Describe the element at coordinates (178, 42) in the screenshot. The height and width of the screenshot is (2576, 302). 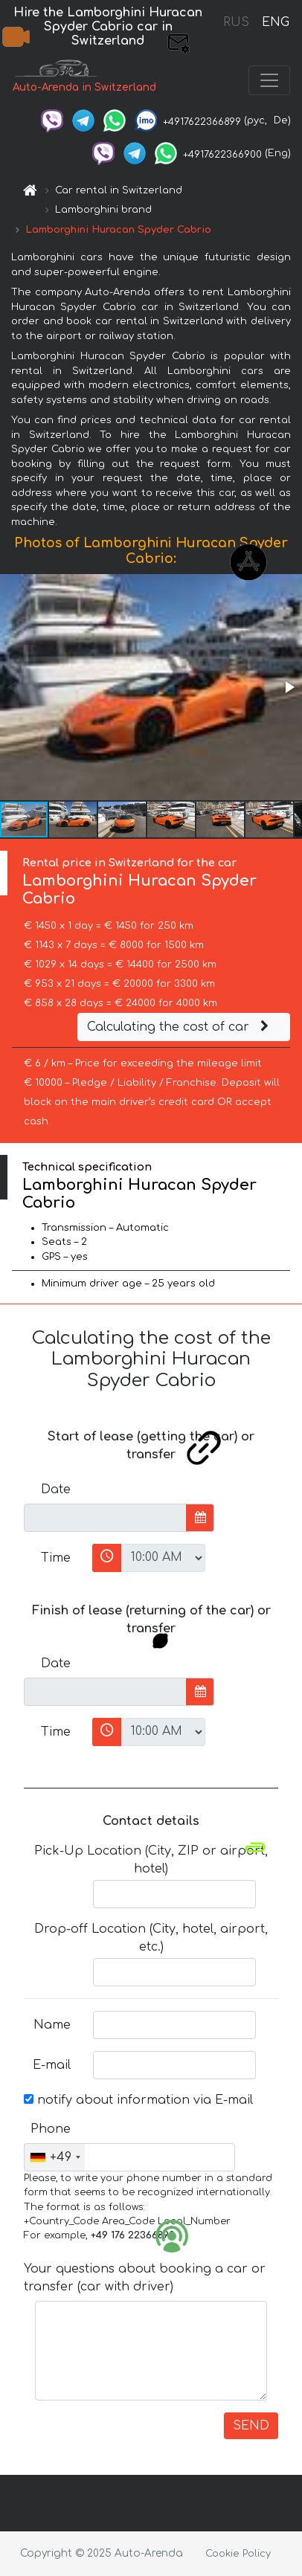
I see `access email settings` at that location.